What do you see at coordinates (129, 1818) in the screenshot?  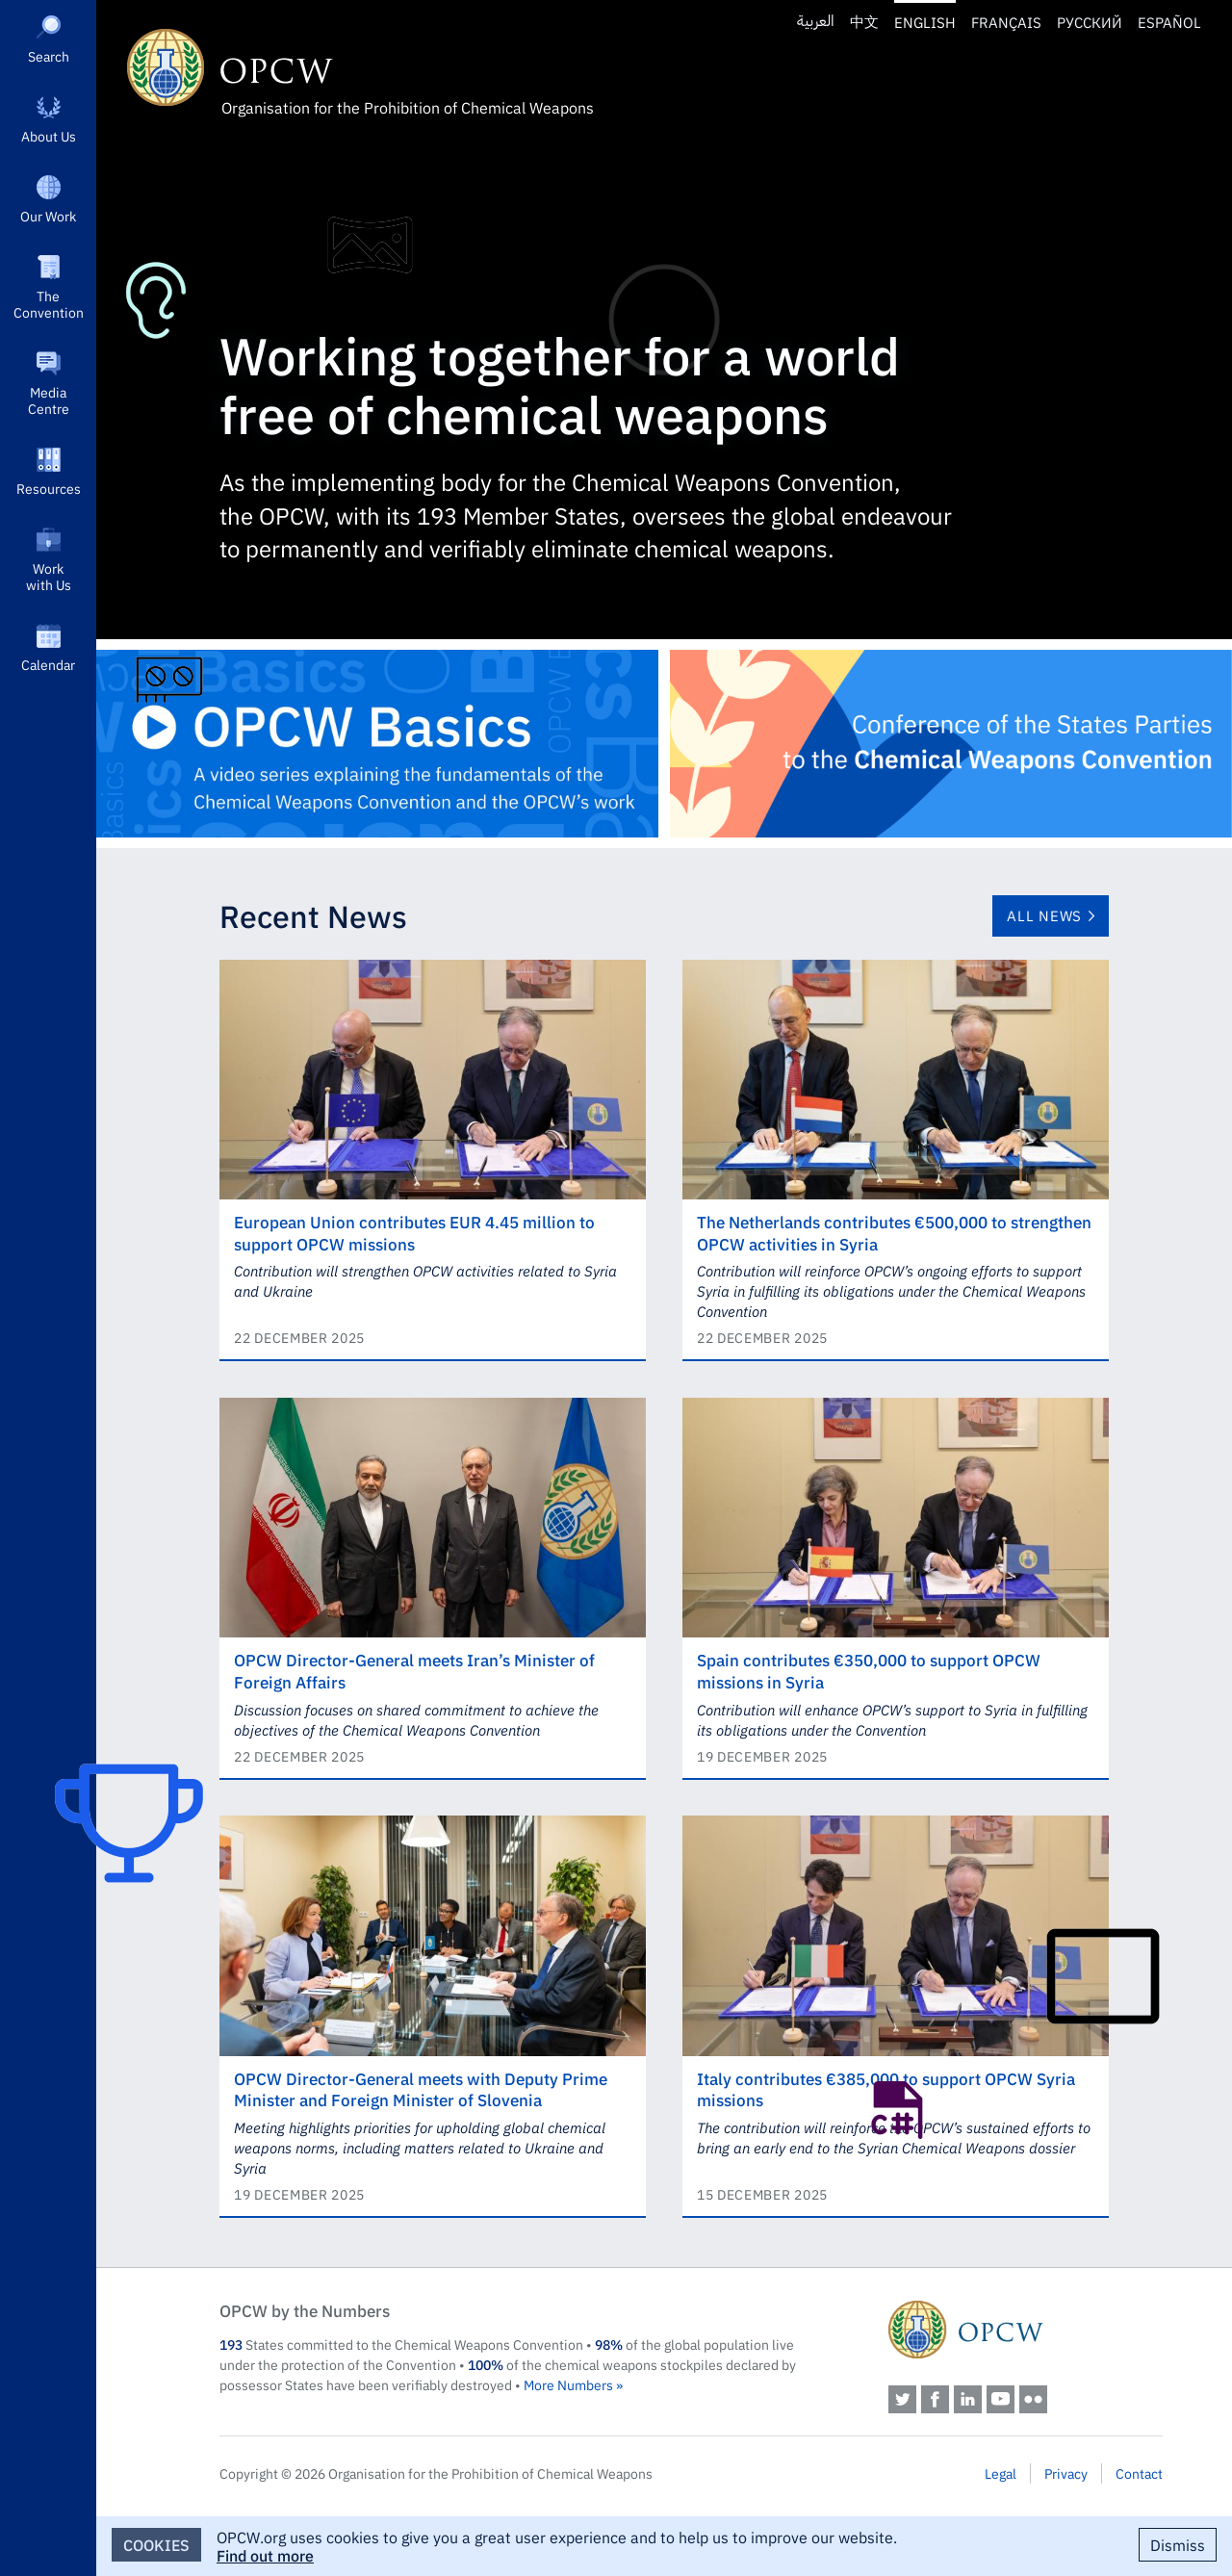 I see `view achievements or awards` at bounding box center [129, 1818].